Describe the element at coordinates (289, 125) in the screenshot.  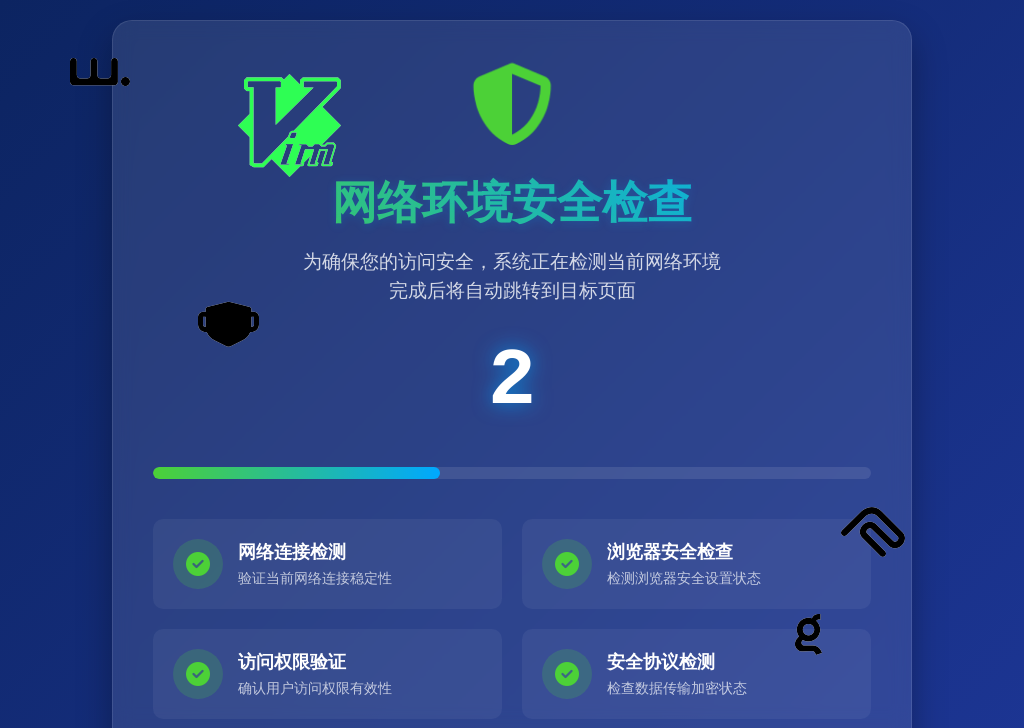
I see `open vim text editor` at that location.